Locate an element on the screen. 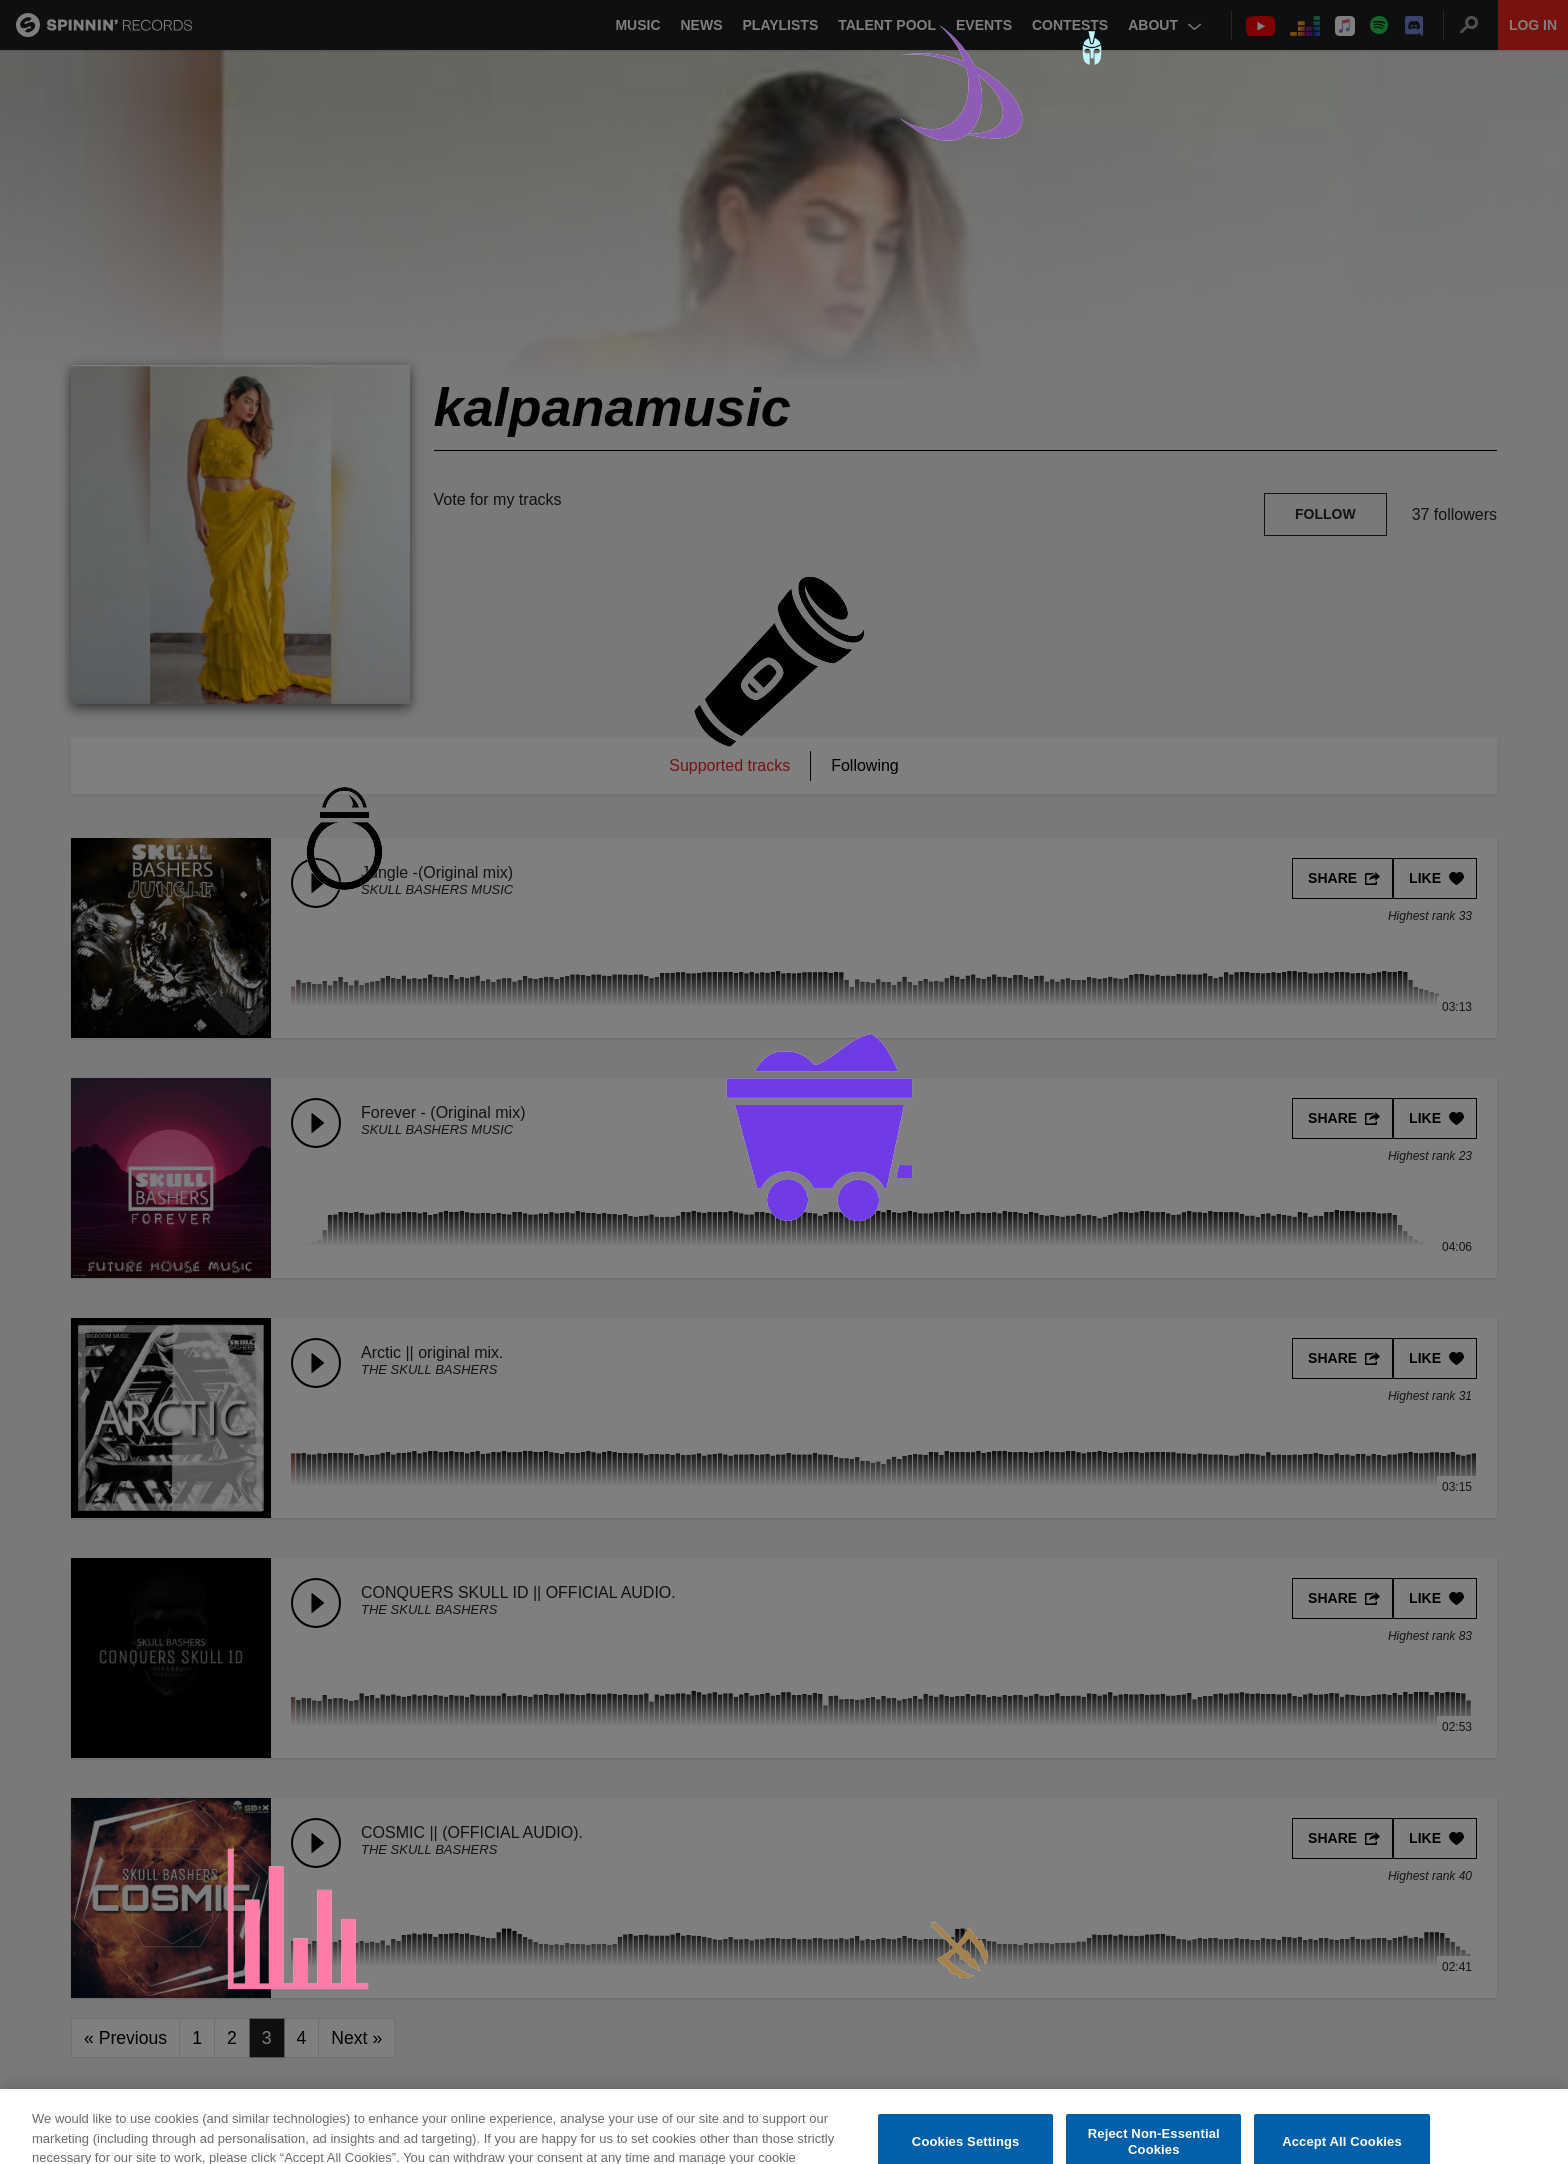 The height and width of the screenshot is (2164, 1568). access mining or resource collection game feature is located at coordinates (823, 1121).